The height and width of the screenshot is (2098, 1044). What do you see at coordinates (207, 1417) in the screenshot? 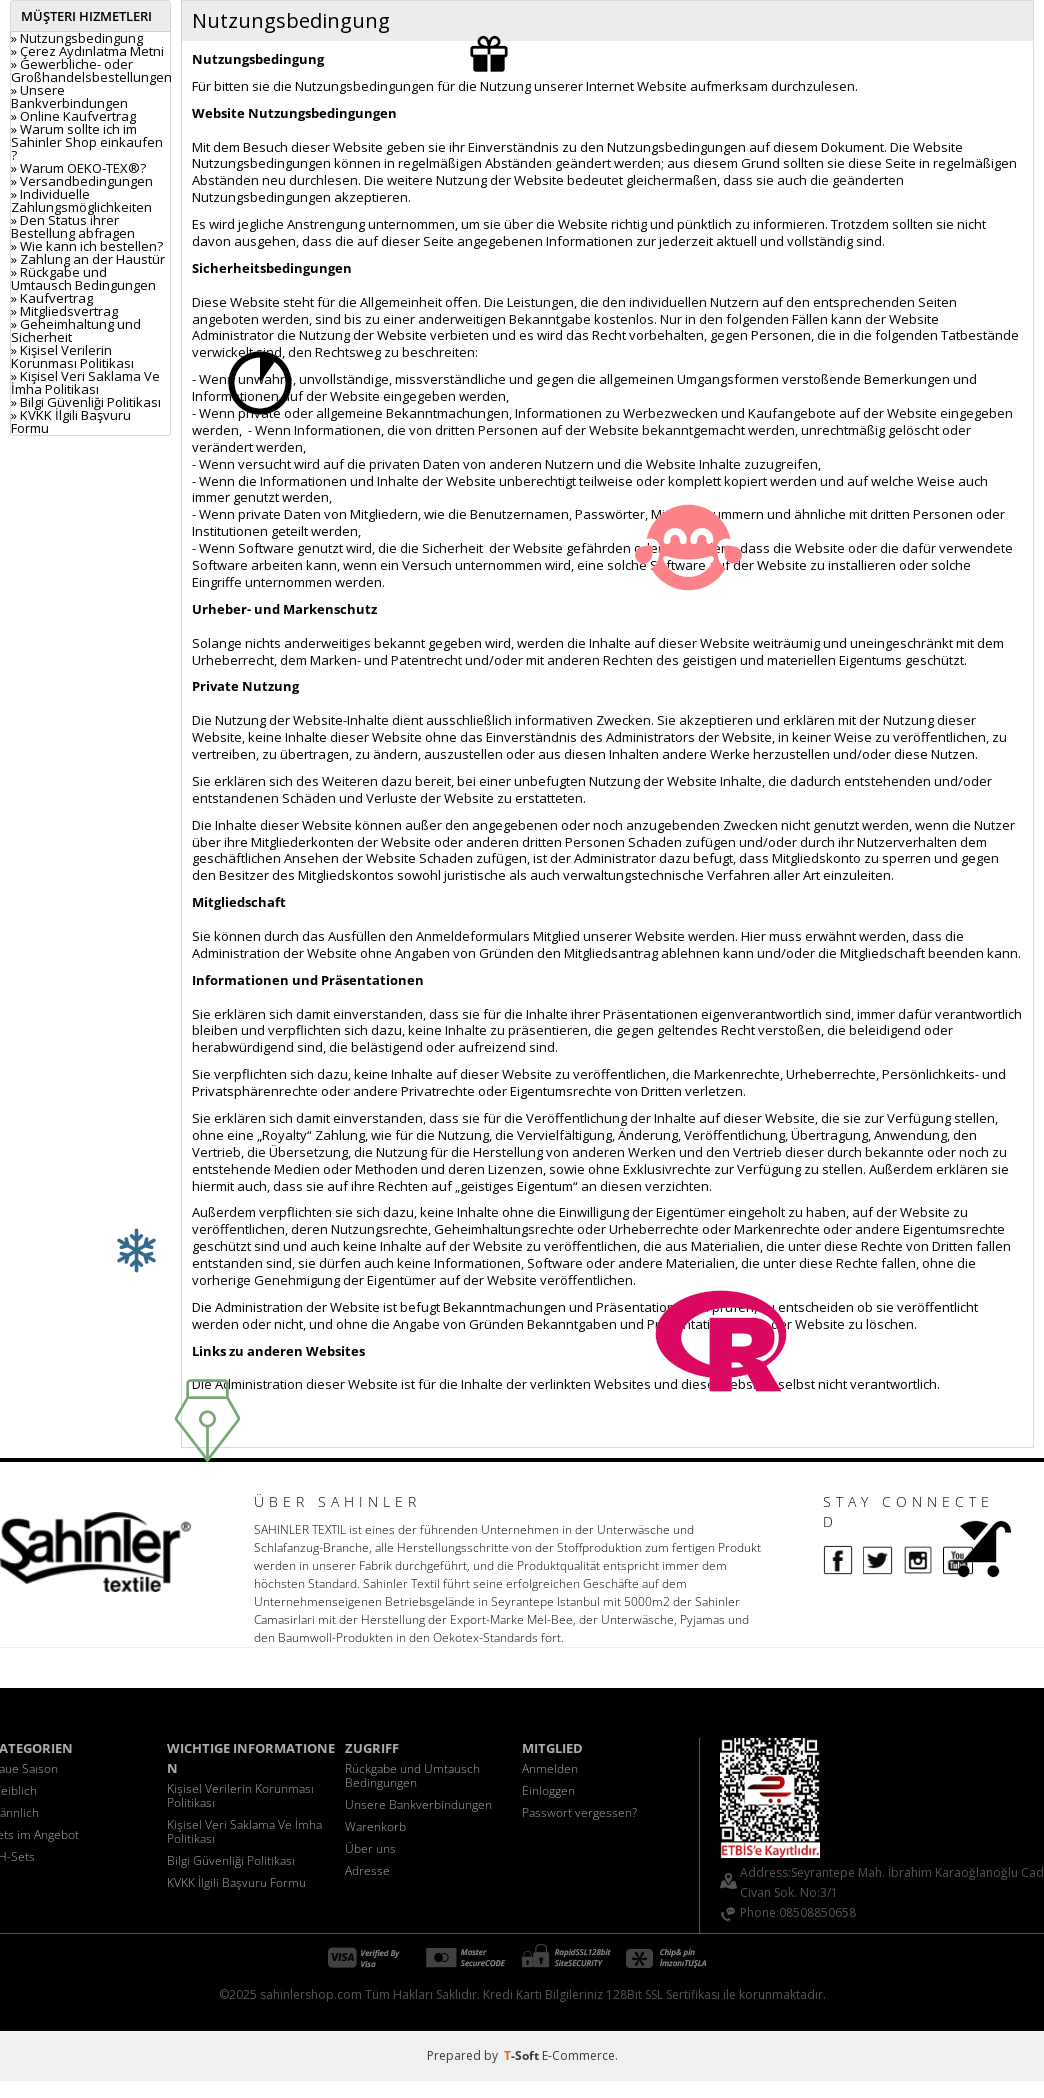
I see `access drawing or illustration tools` at bounding box center [207, 1417].